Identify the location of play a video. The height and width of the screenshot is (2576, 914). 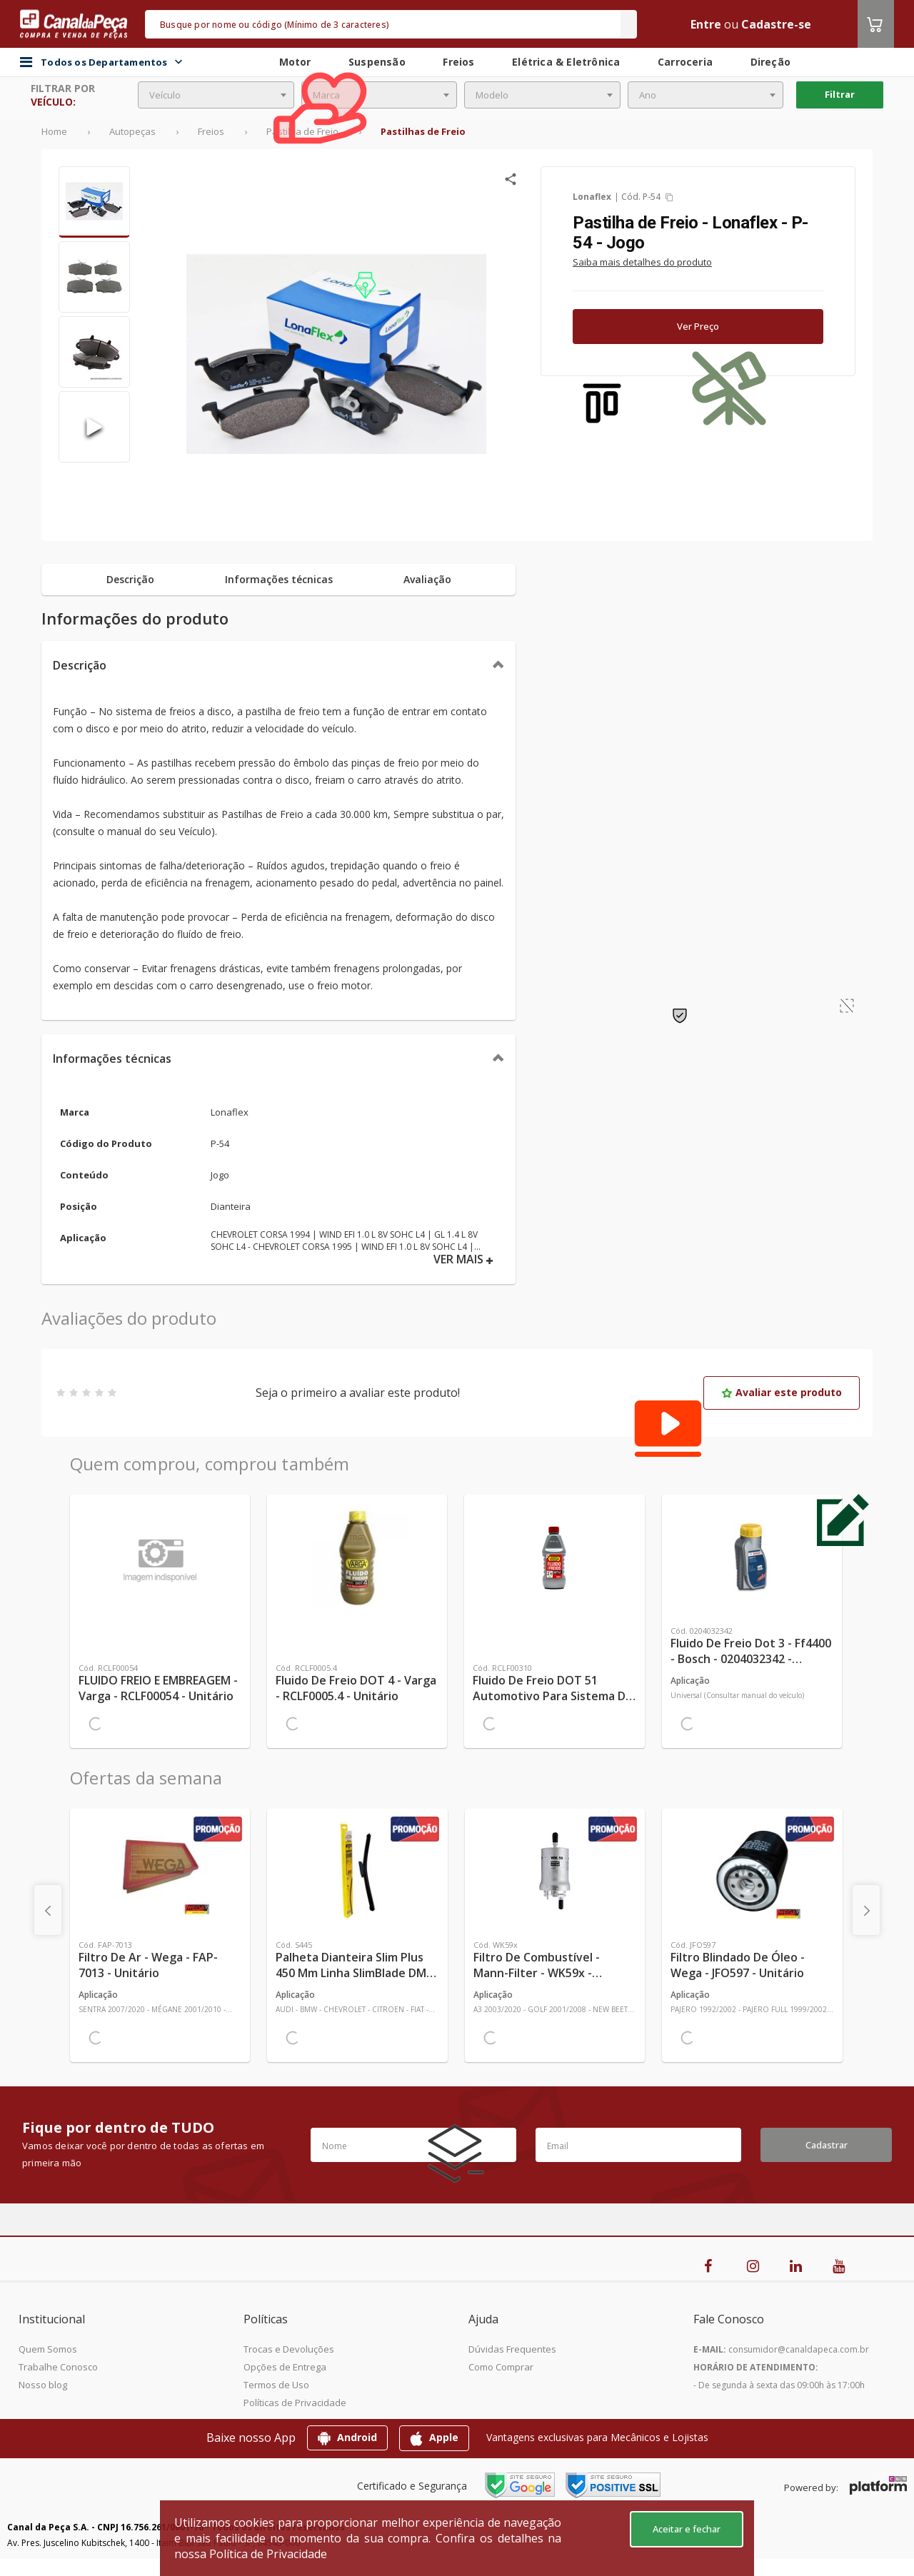
(668, 1428).